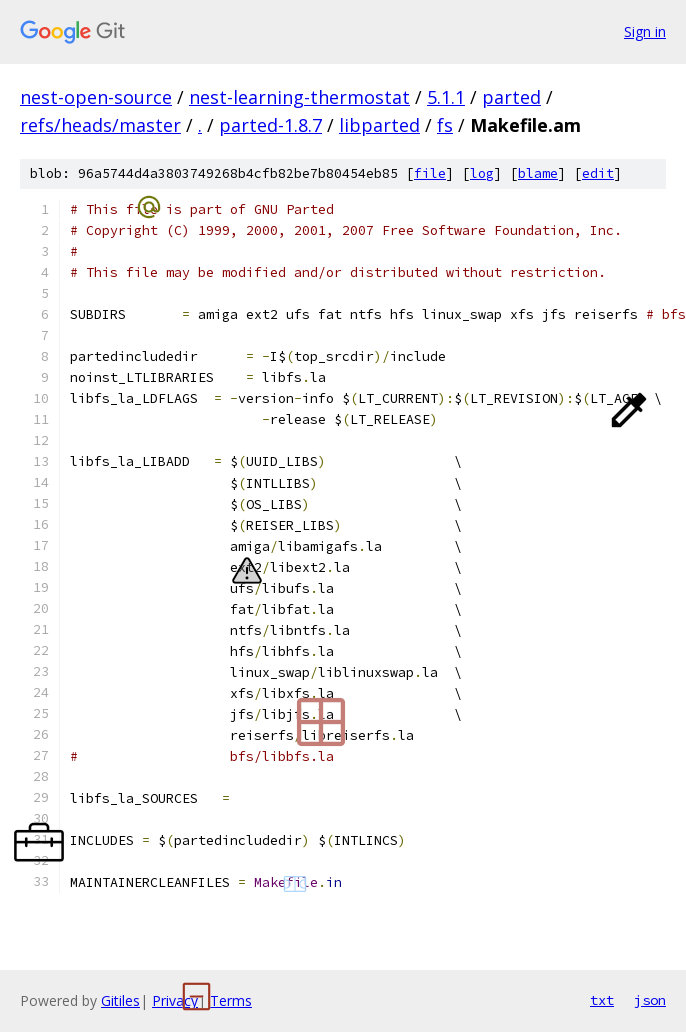 Image resolution: width=686 pixels, height=1032 pixels. Describe the element at coordinates (629, 410) in the screenshot. I see `pick a color from the canvas` at that location.